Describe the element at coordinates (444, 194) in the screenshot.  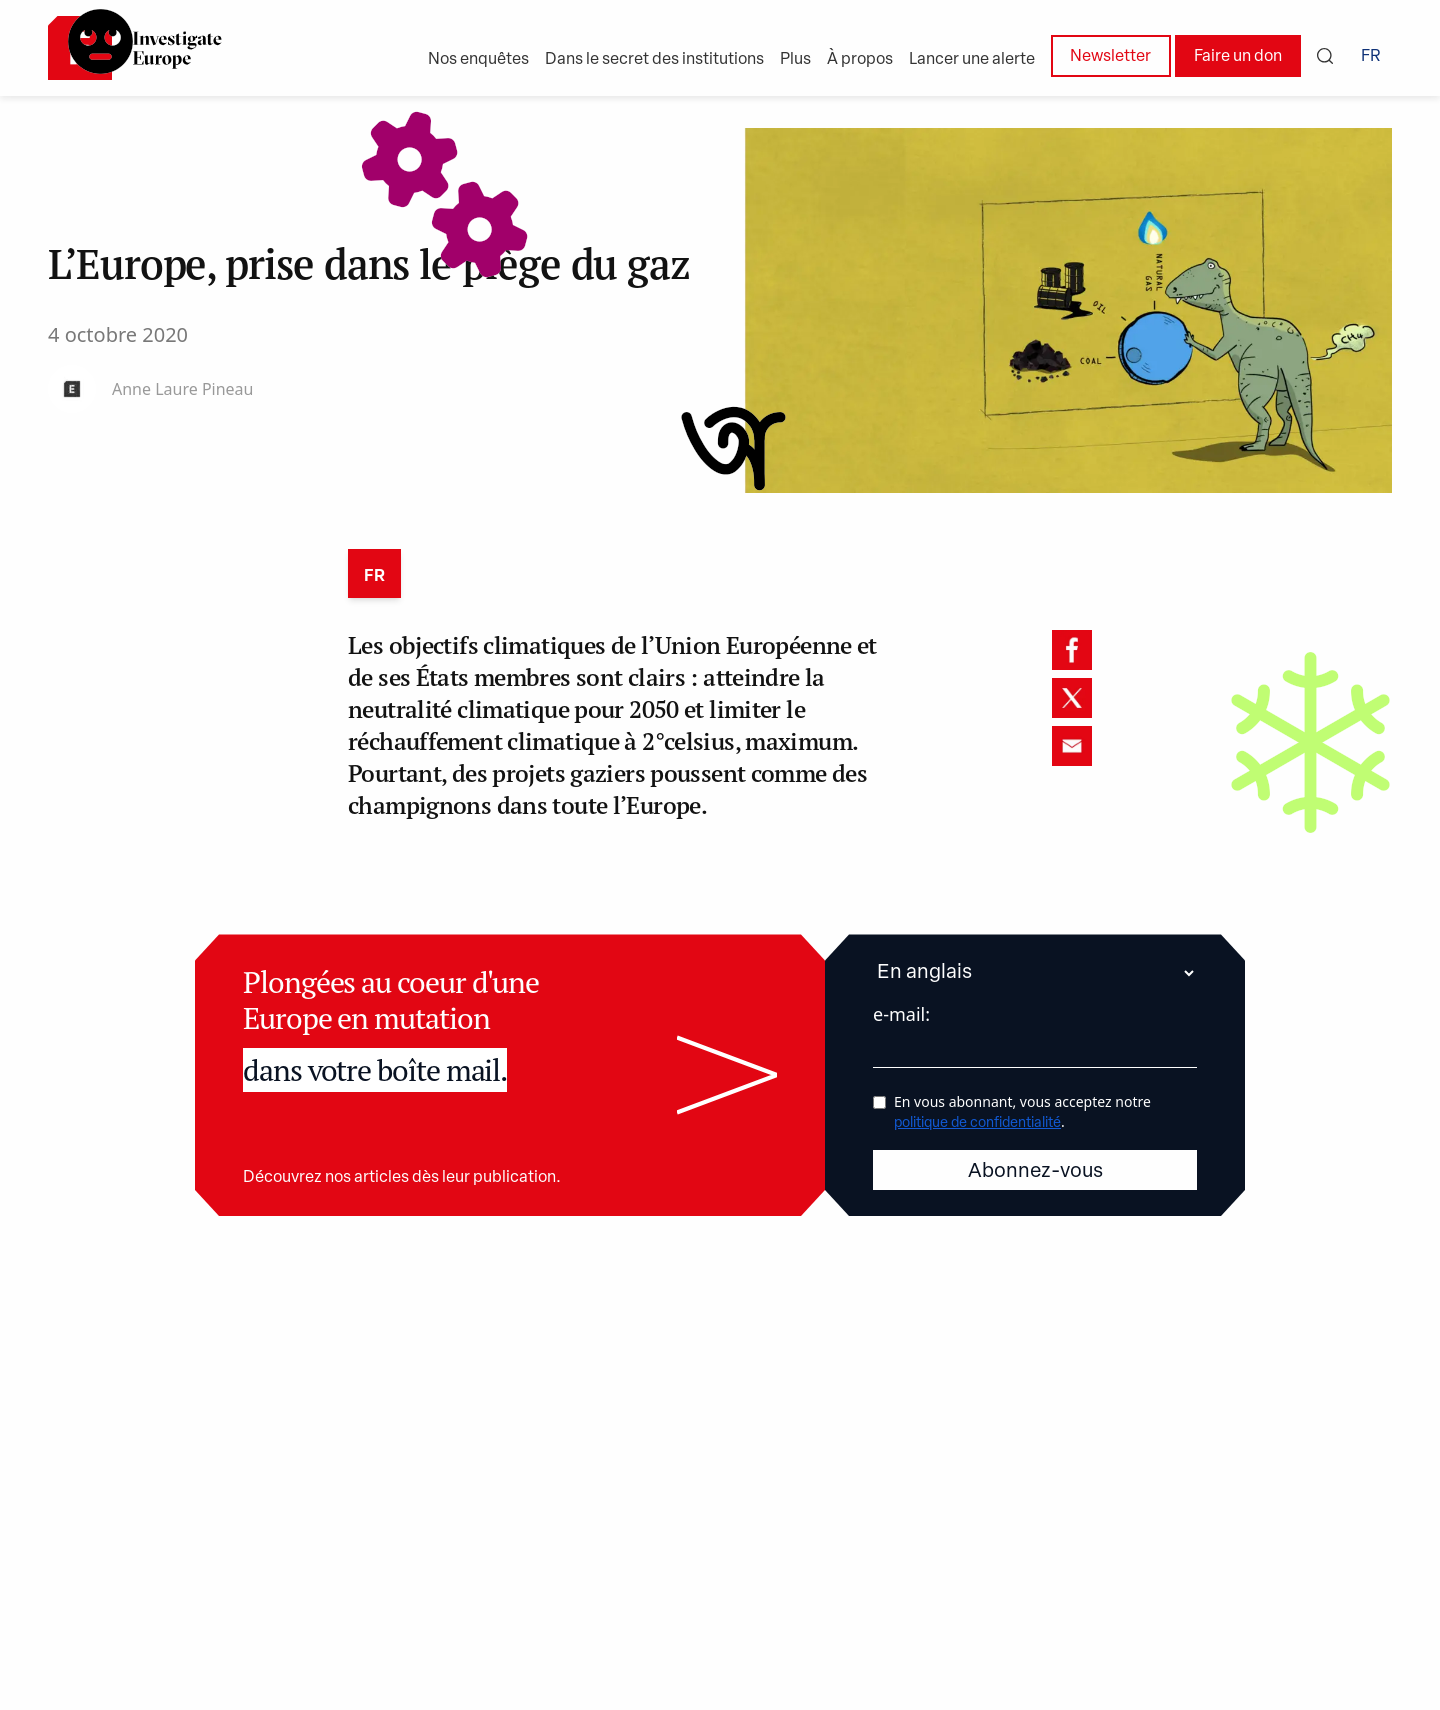
I see `access settings or preferences` at that location.